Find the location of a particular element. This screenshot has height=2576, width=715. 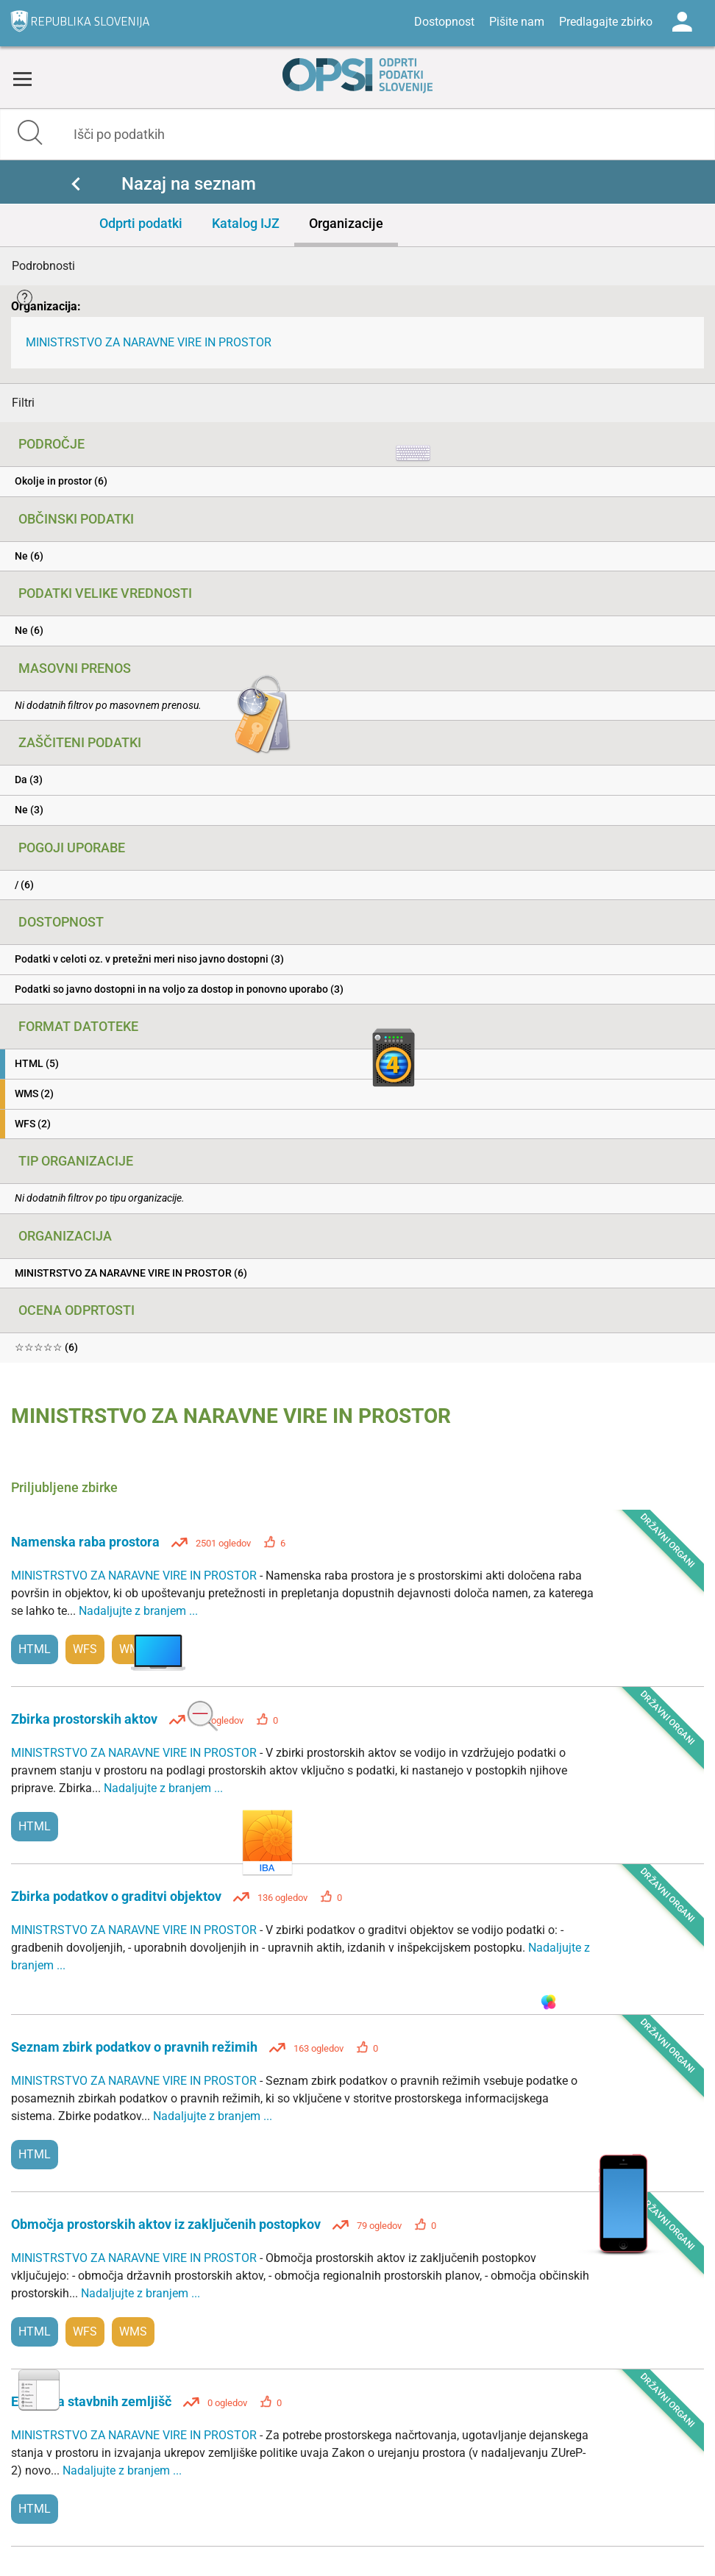

zoom out to see more content is located at coordinates (202, 1716).